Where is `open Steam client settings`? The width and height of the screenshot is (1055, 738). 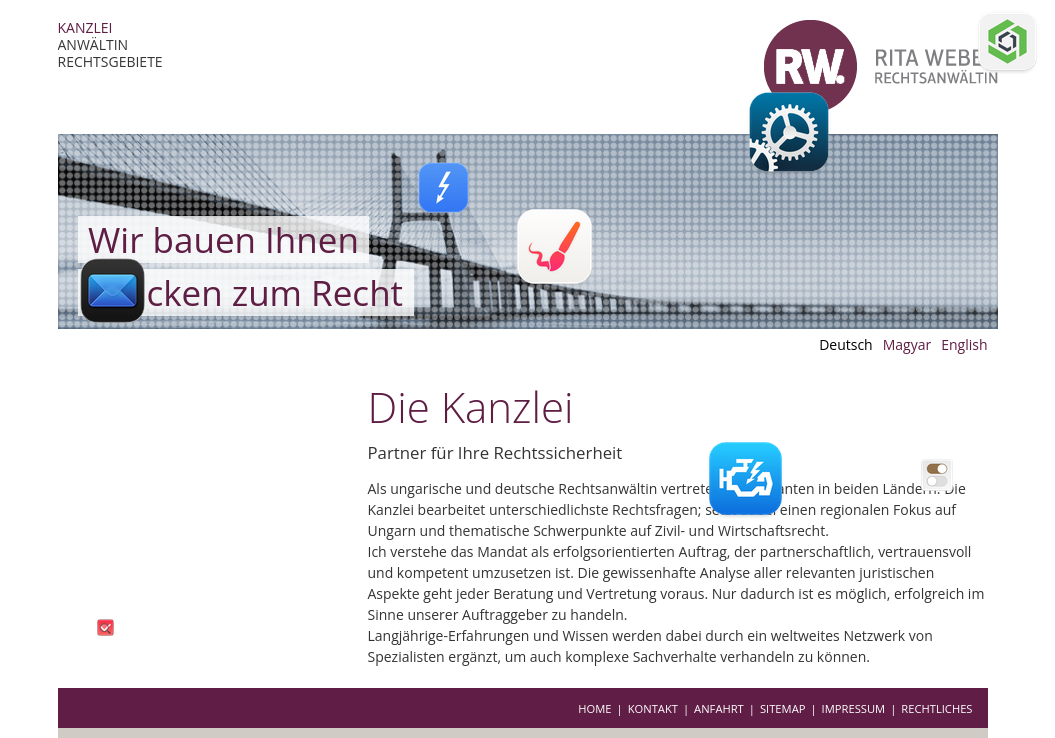
open Steam client settings is located at coordinates (789, 132).